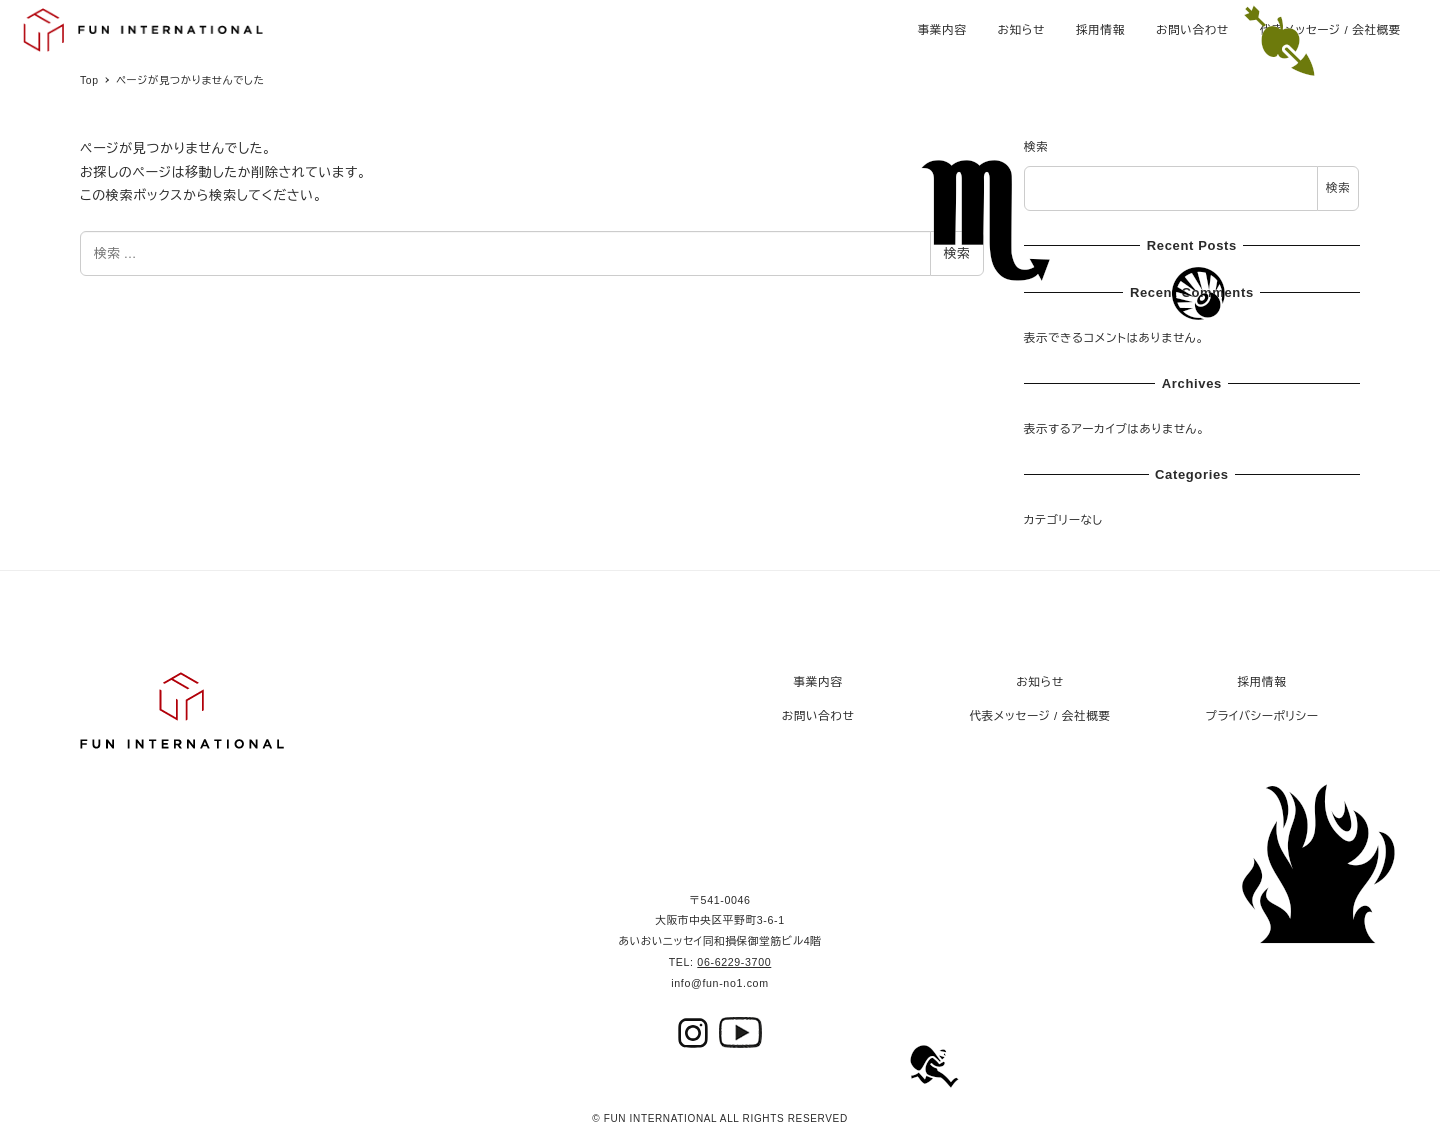 Image resolution: width=1440 pixels, height=1144 pixels. What do you see at coordinates (1198, 293) in the screenshot?
I see `view surveillance or monitoring status` at bounding box center [1198, 293].